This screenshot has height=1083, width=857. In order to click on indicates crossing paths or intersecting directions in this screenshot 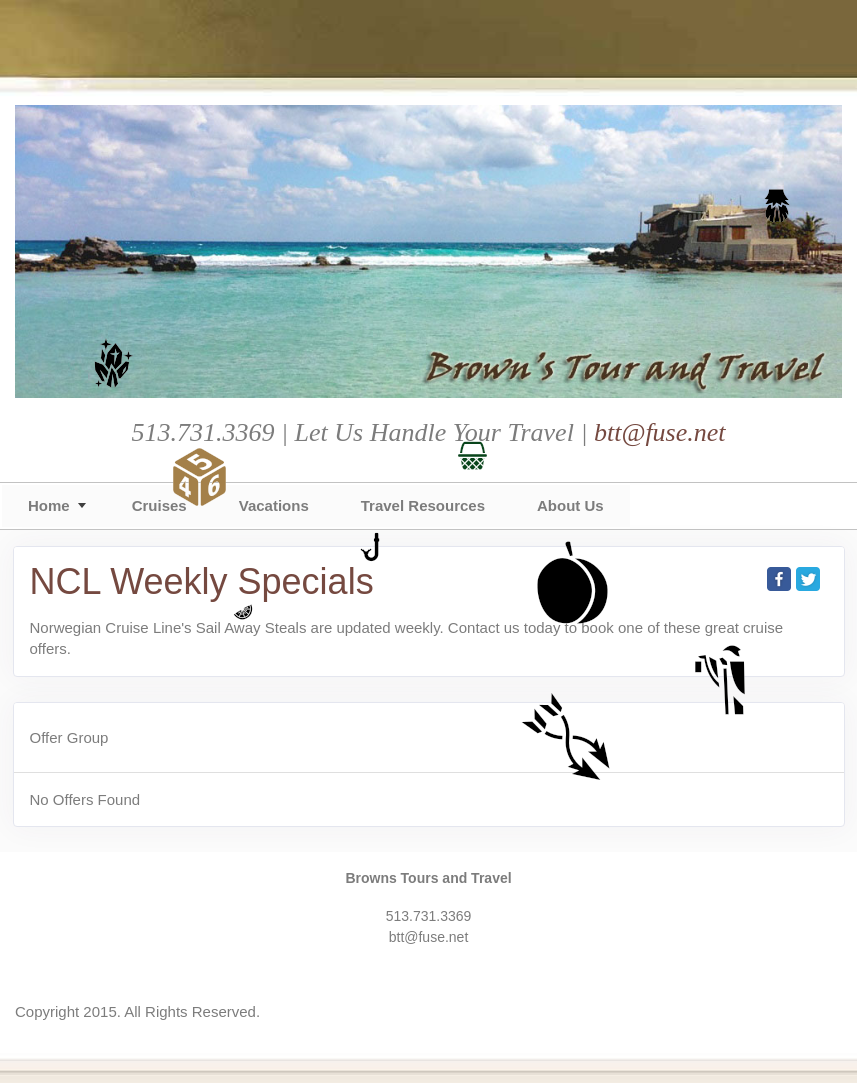, I will do `click(565, 737)`.